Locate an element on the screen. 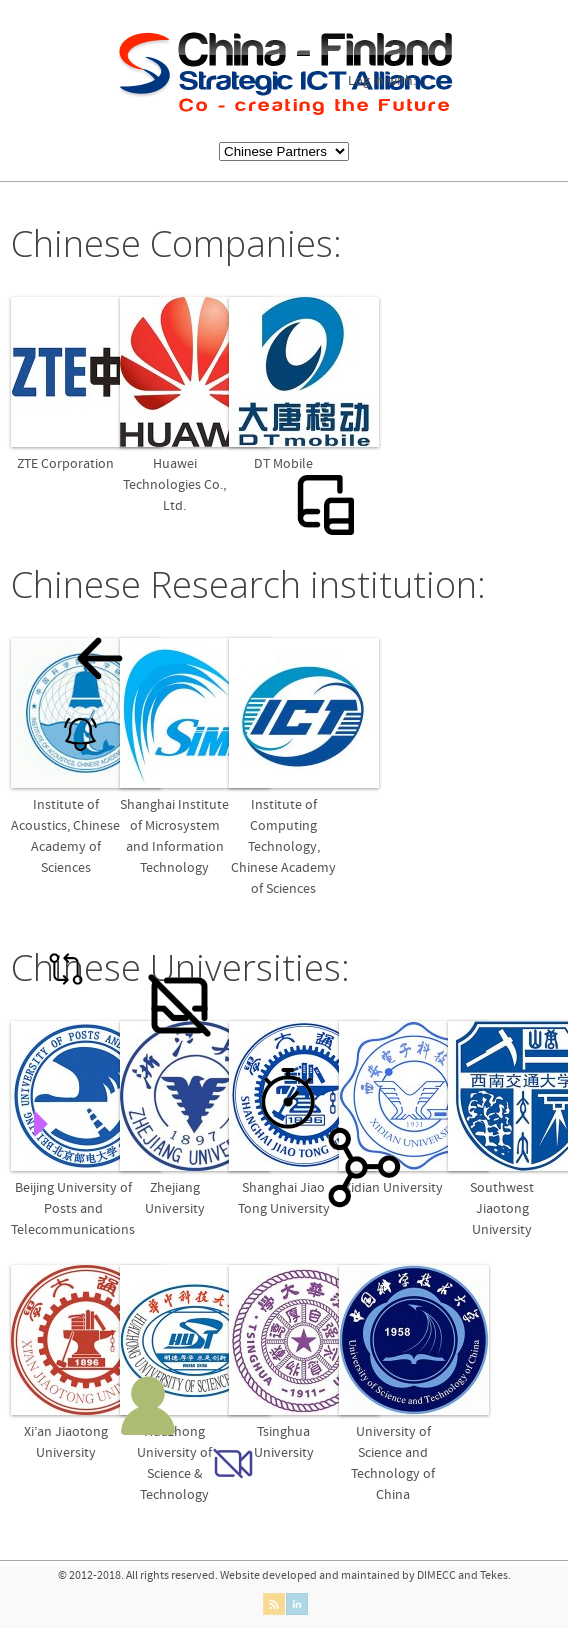 The height and width of the screenshot is (1628, 568). access AI model settings is located at coordinates (363, 1167).